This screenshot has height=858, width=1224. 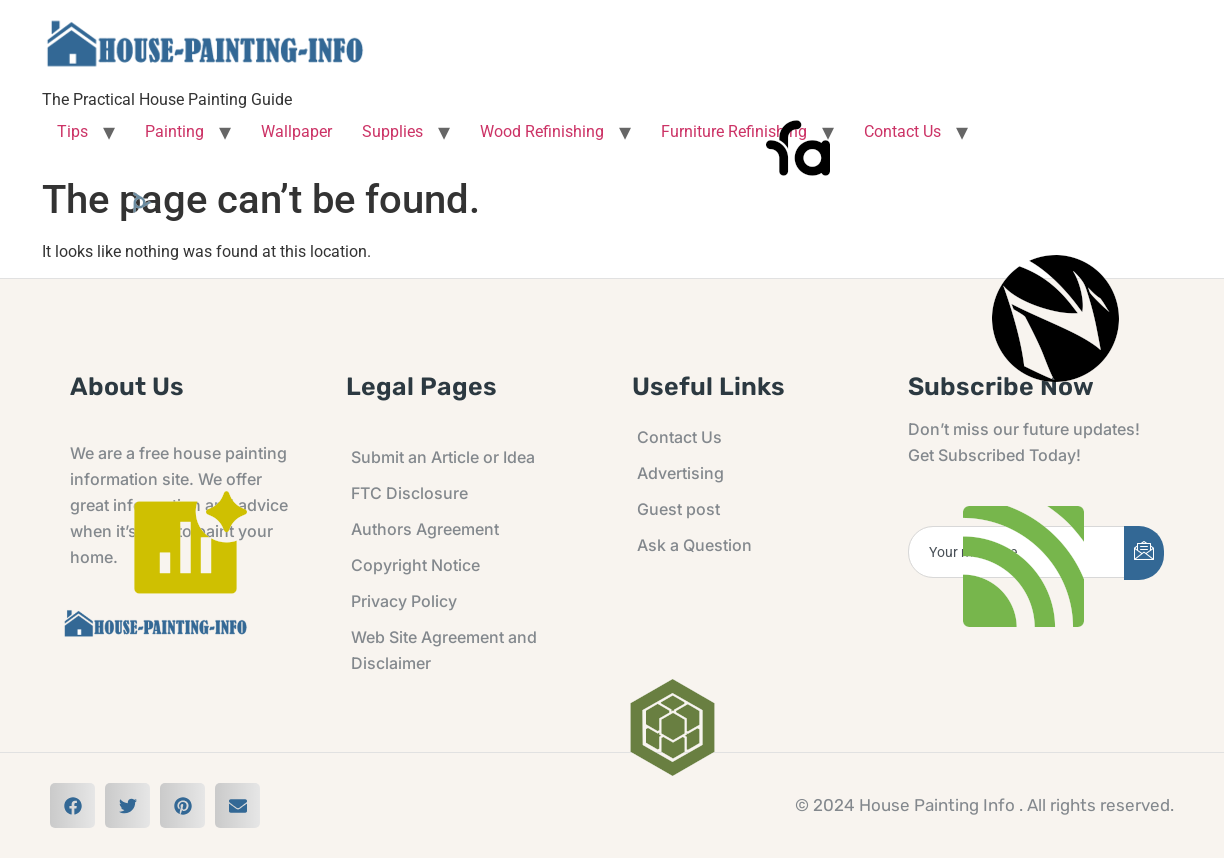 What do you see at coordinates (142, 202) in the screenshot?
I see `poly brand logo` at bounding box center [142, 202].